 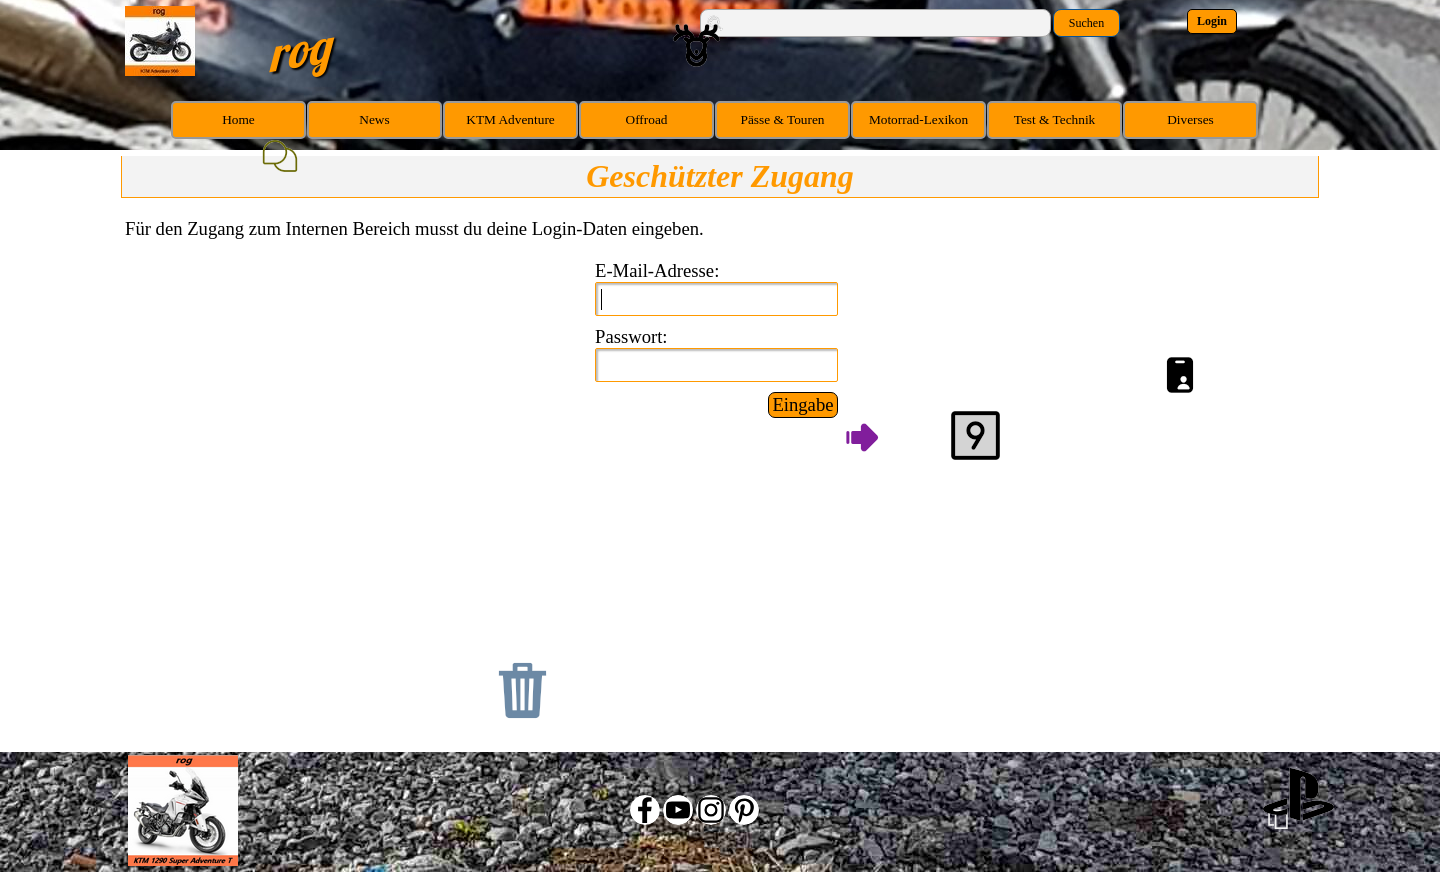 I want to click on open chat or messaging, so click(x=280, y=156).